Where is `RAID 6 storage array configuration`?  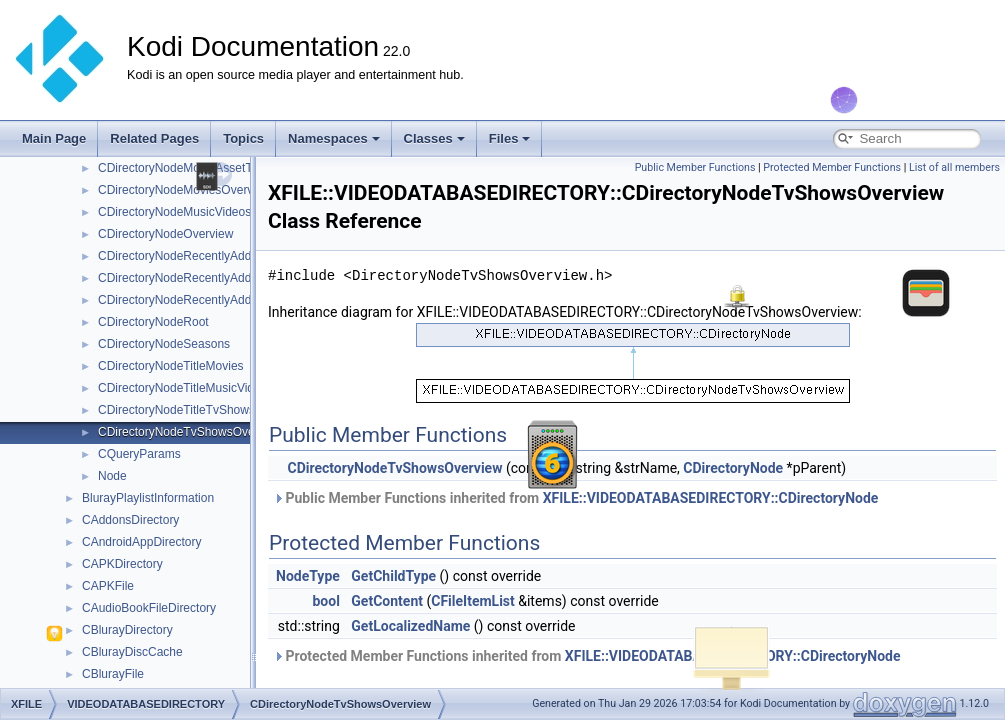
RAID 6 storage array configuration is located at coordinates (552, 454).